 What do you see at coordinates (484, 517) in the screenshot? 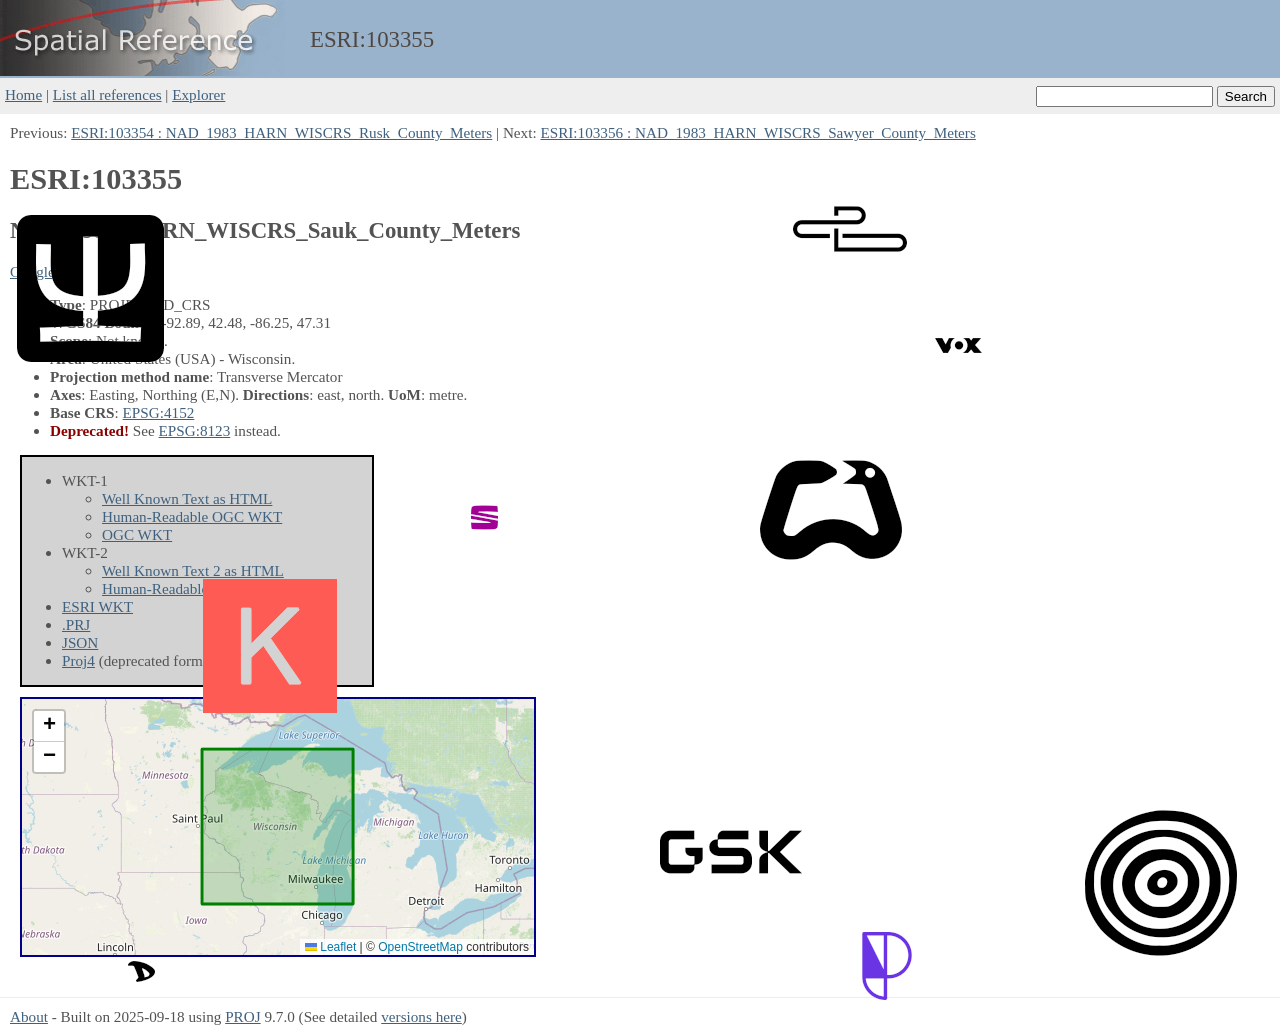
I see `SEAT car brand logo` at bounding box center [484, 517].